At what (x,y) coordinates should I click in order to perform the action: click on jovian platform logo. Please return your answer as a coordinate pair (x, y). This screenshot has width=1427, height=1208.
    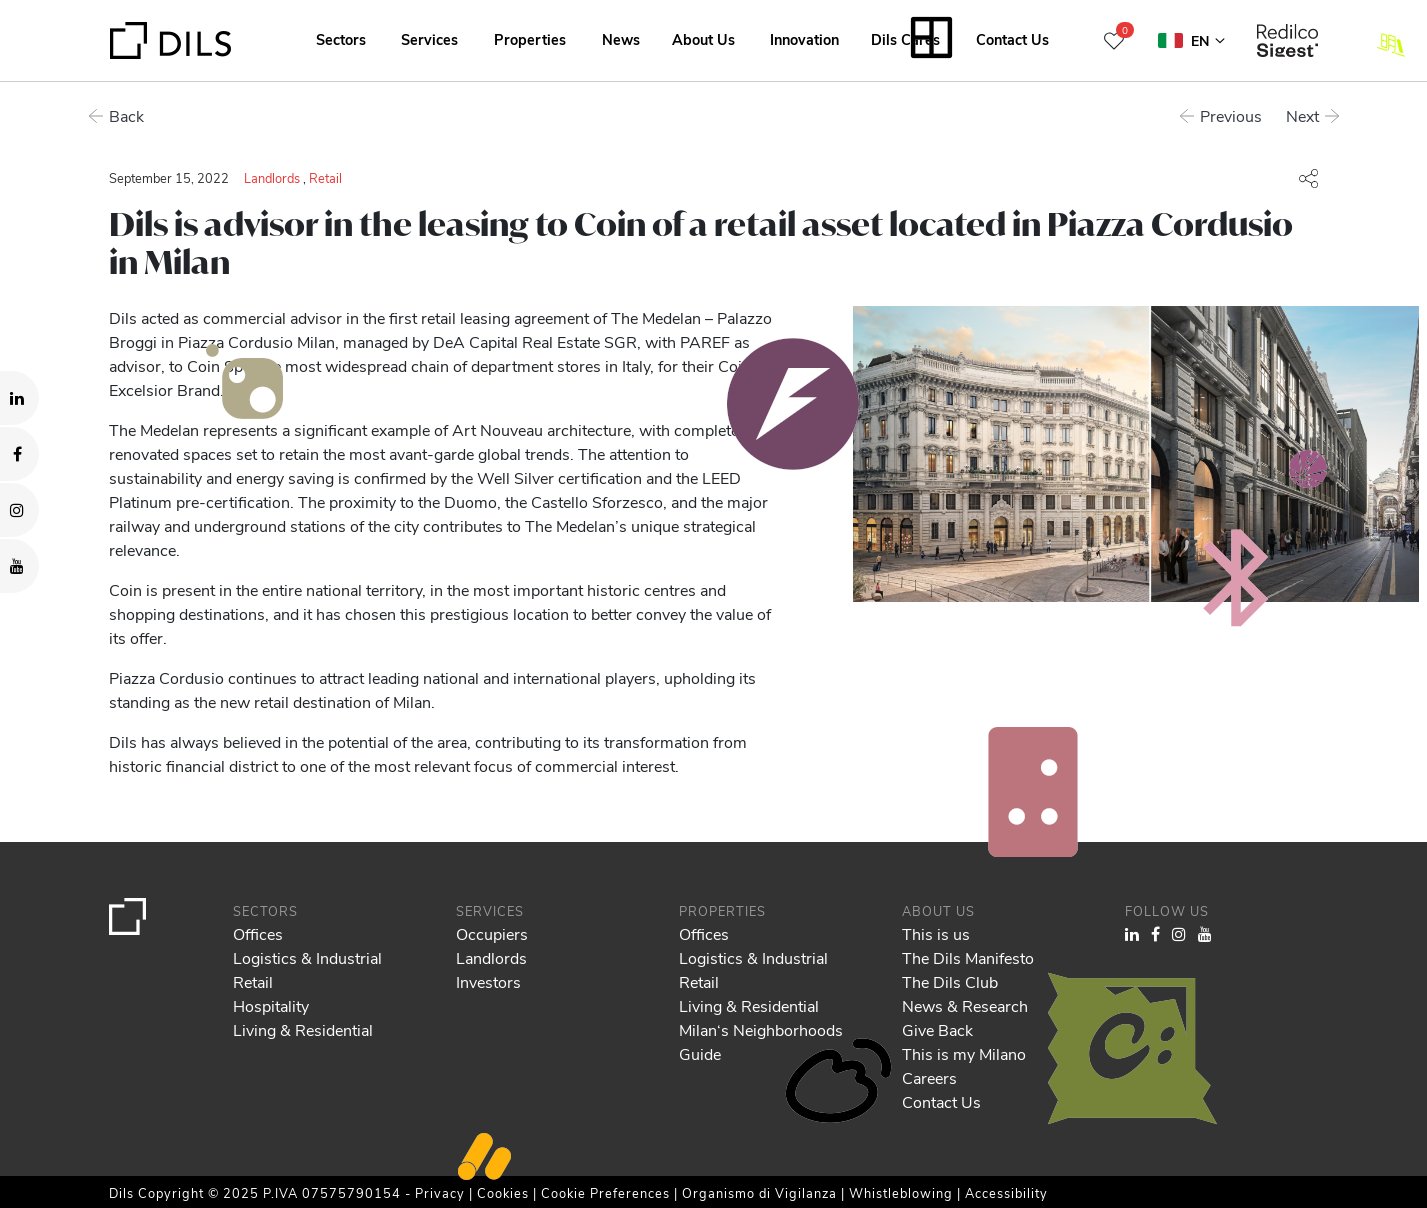
    Looking at the image, I should click on (1033, 792).